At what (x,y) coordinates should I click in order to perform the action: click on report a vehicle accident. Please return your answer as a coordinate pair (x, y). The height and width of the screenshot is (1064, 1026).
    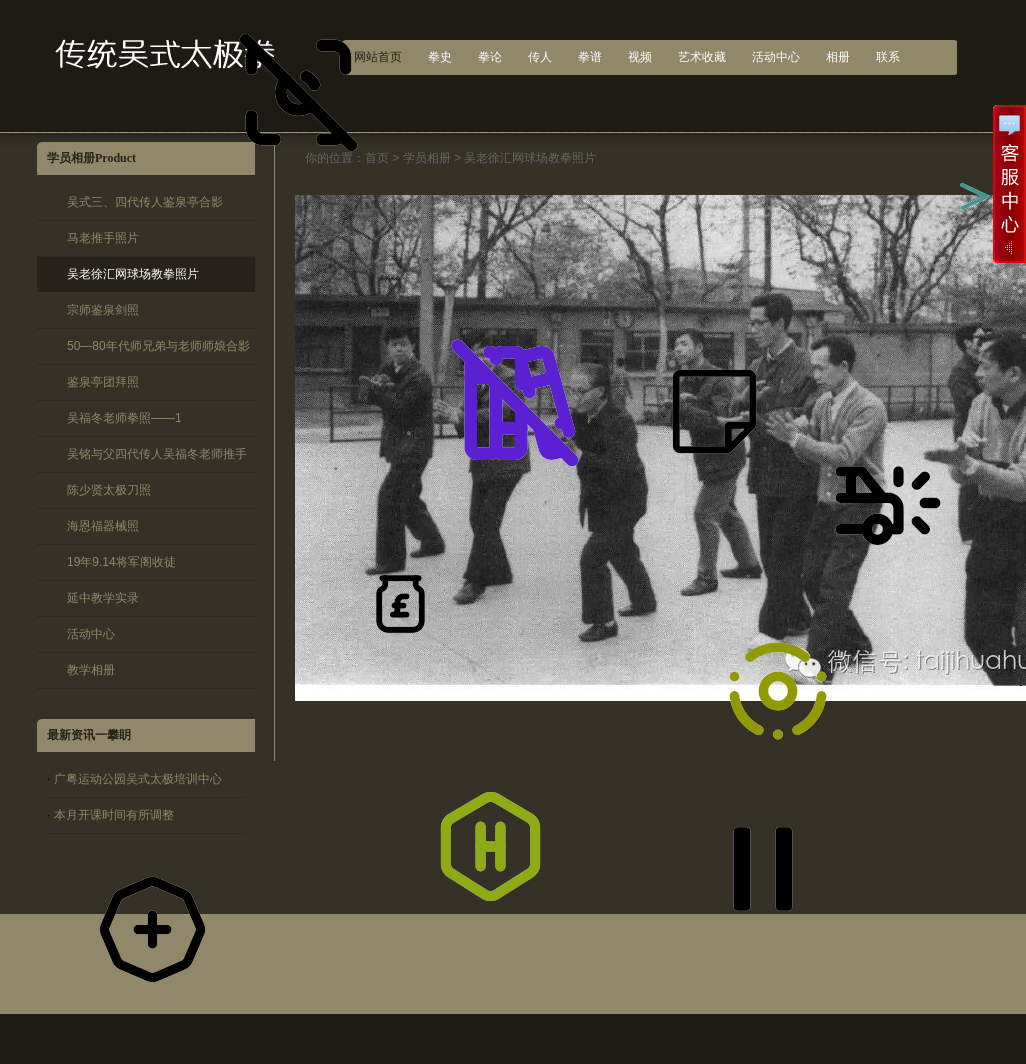
    Looking at the image, I should click on (888, 503).